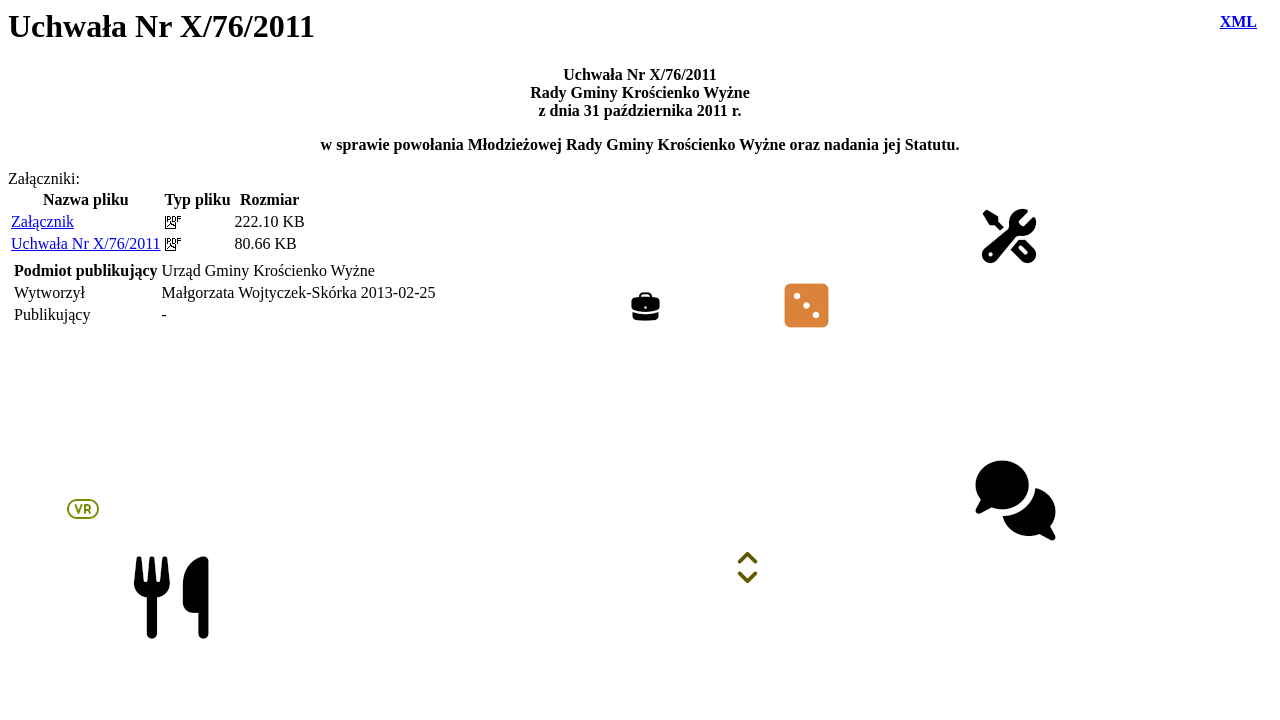 This screenshot has width=1280, height=720. I want to click on expand or collapse a dropdown menu, so click(747, 567).